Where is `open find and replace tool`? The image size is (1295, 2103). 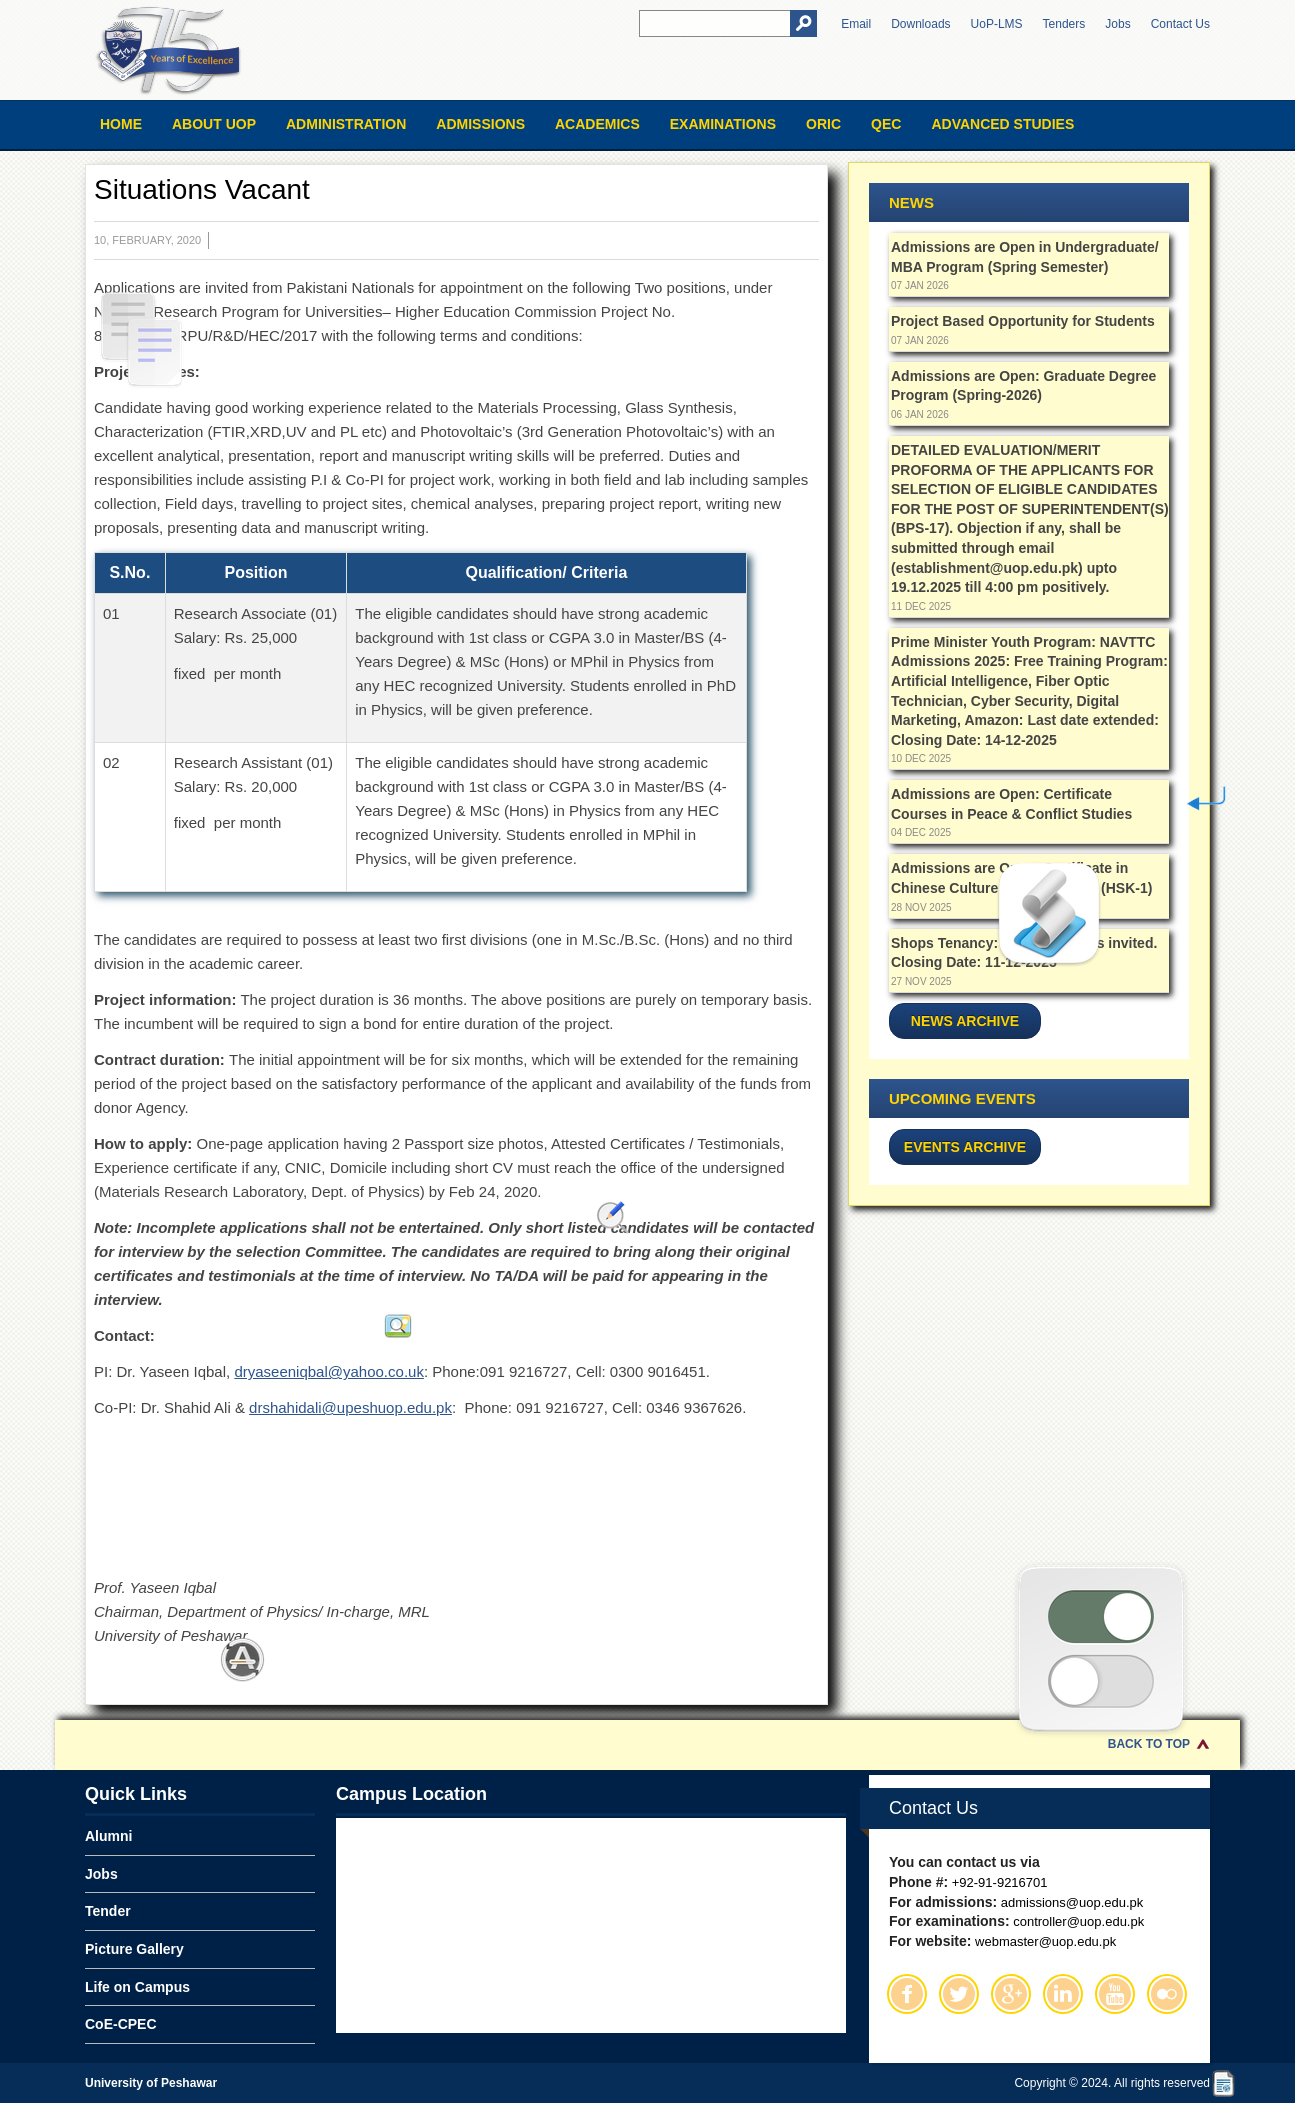
open find and replace tool is located at coordinates (612, 1217).